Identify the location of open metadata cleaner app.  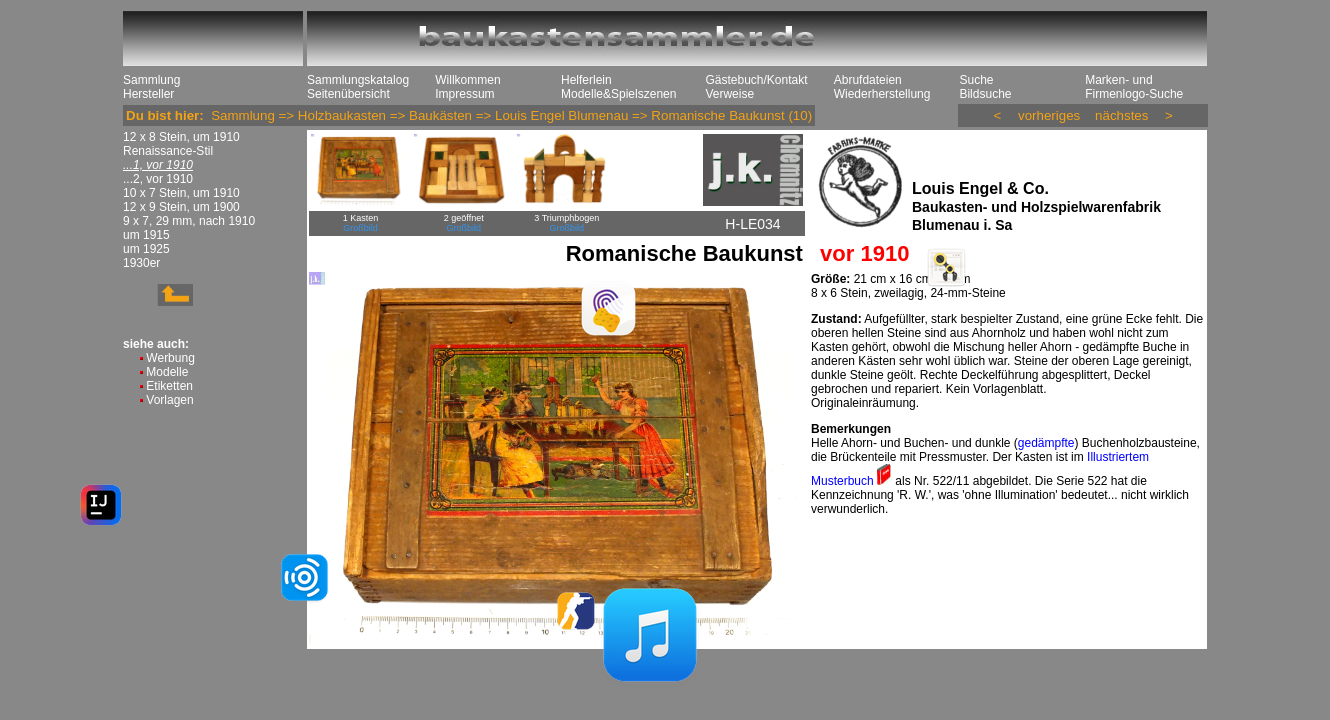
(608, 308).